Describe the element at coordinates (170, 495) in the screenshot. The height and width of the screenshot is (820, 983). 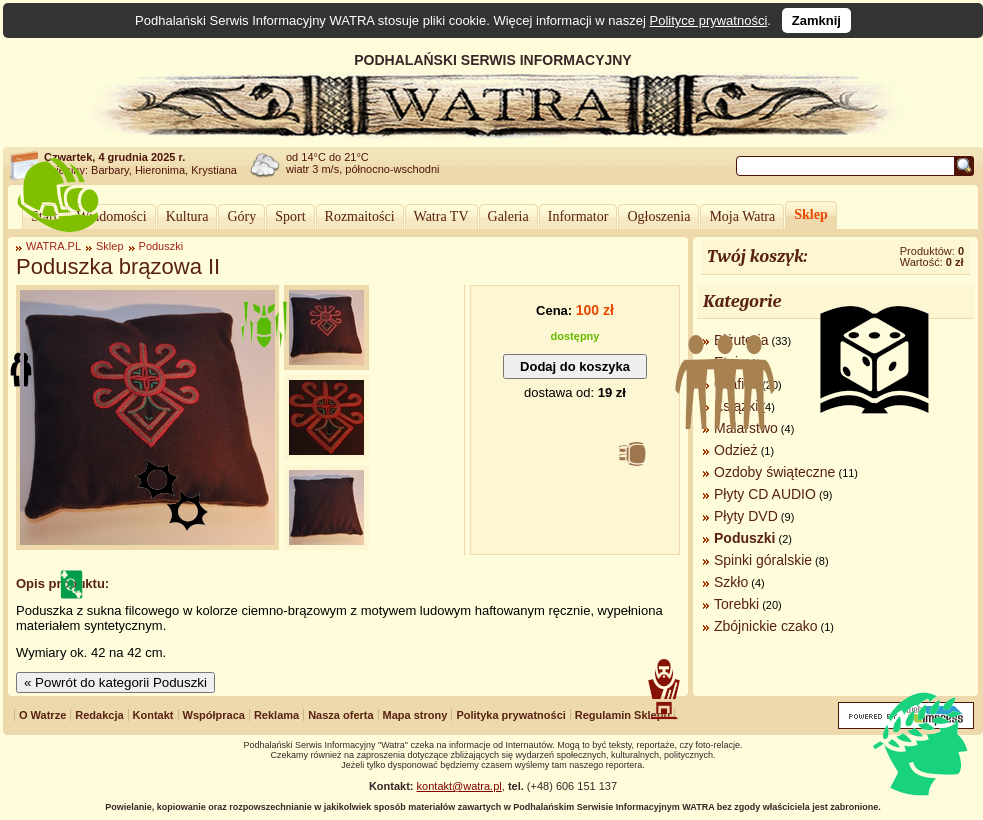
I see `indicates damage or hit points in a game` at that location.